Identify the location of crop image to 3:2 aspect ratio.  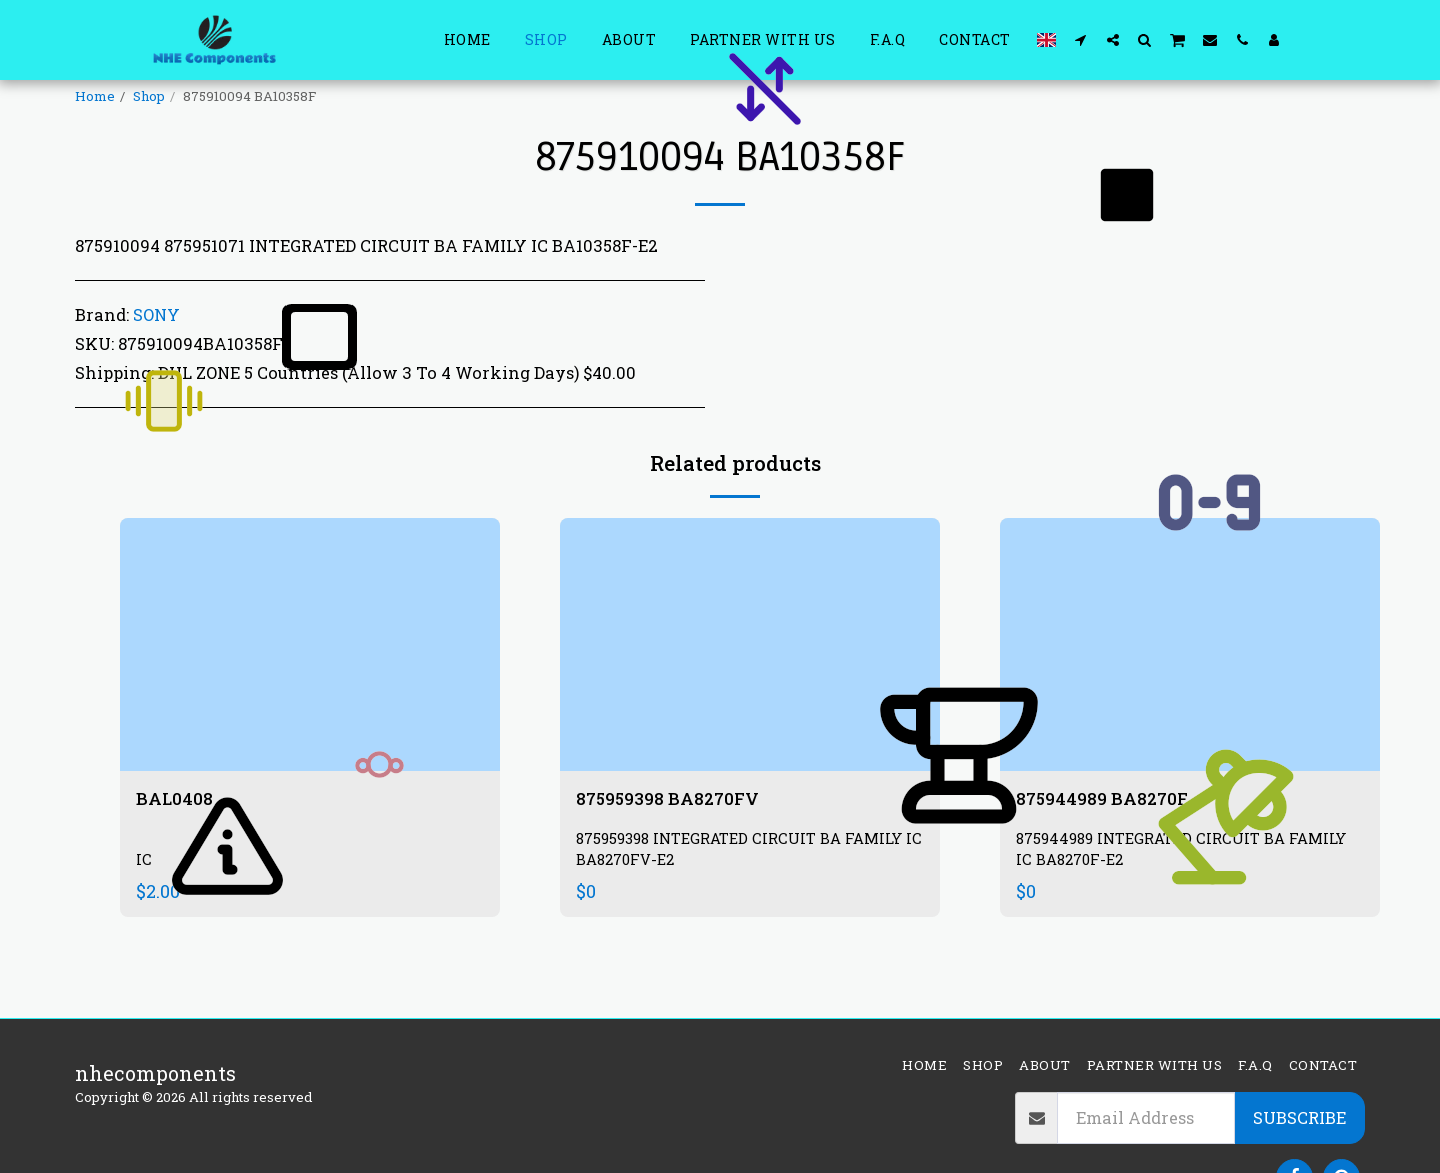
(319, 336).